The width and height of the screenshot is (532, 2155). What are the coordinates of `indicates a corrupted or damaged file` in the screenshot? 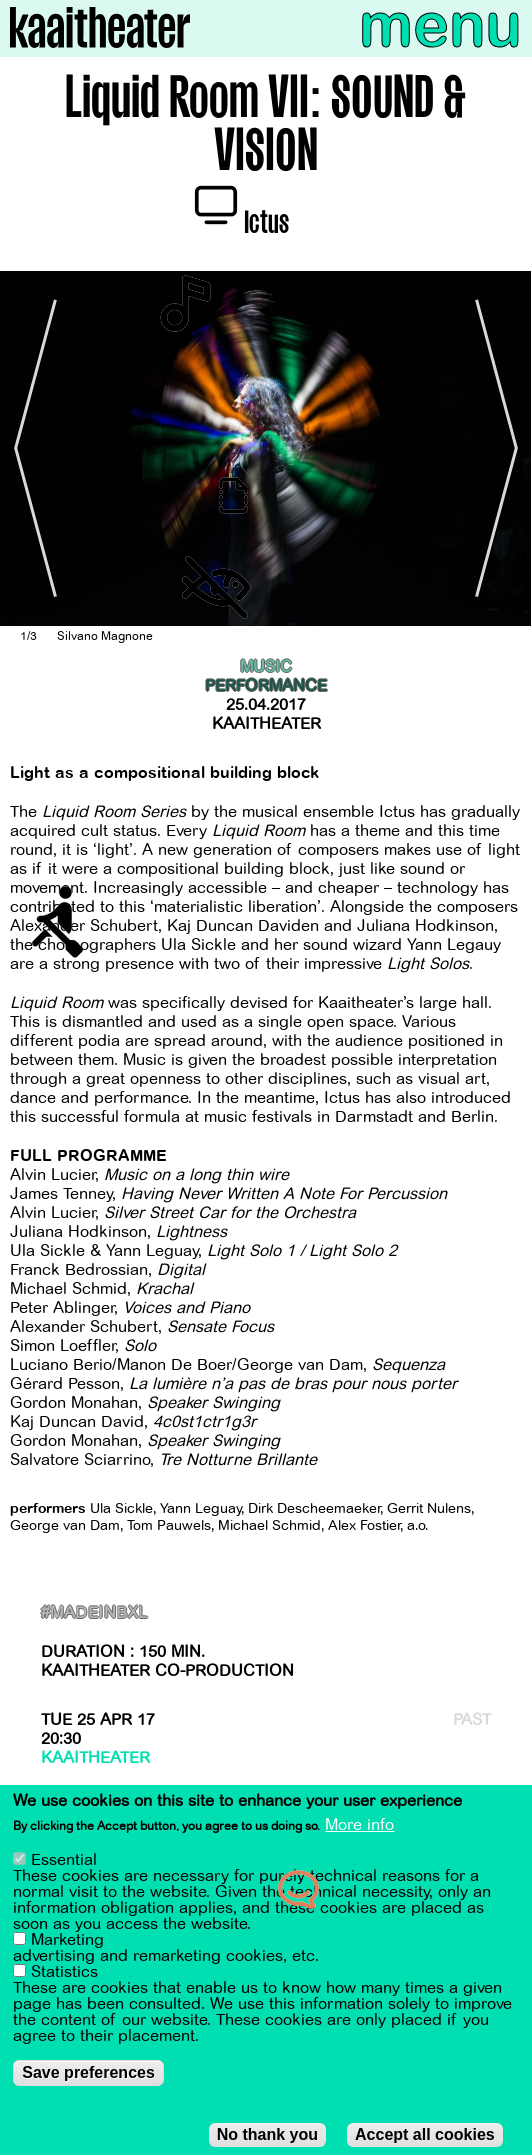 It's located at (233, 495).